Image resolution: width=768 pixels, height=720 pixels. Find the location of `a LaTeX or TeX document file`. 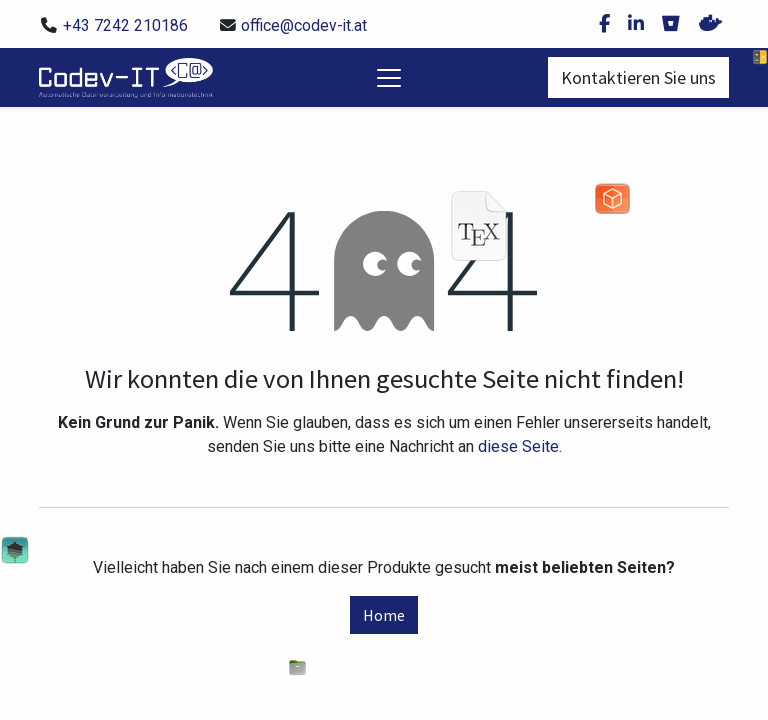

a LaTeX or TeX document file is located at coordinates (479, 226).